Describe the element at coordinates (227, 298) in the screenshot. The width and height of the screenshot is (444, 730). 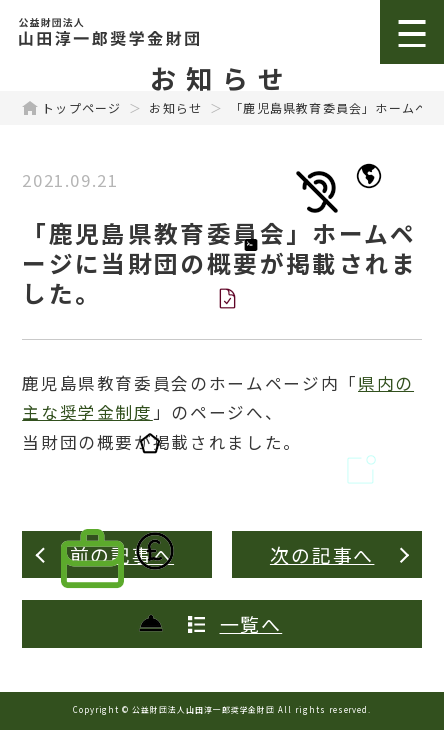
I see `document successfully verified or approved` at that location.